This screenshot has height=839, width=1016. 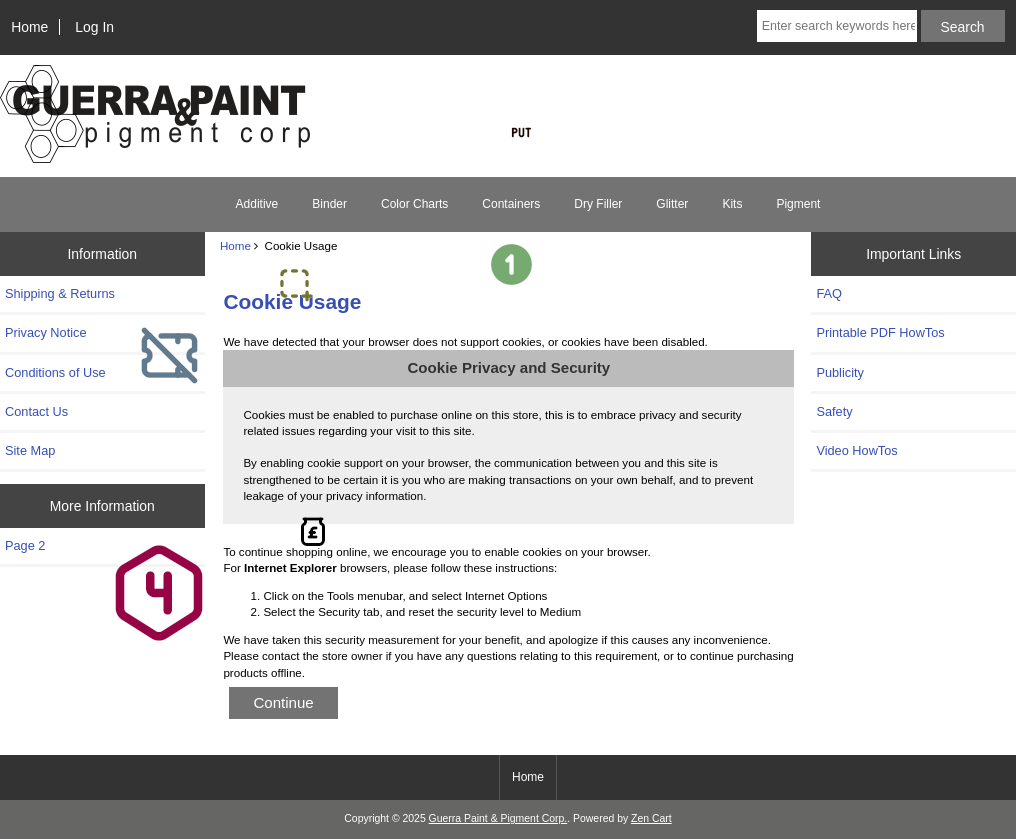 What do you see at coordinates (511, 264) in the screenshot?
I see `indicates the first step in a sequence or process` at bounding box center [511, 264].